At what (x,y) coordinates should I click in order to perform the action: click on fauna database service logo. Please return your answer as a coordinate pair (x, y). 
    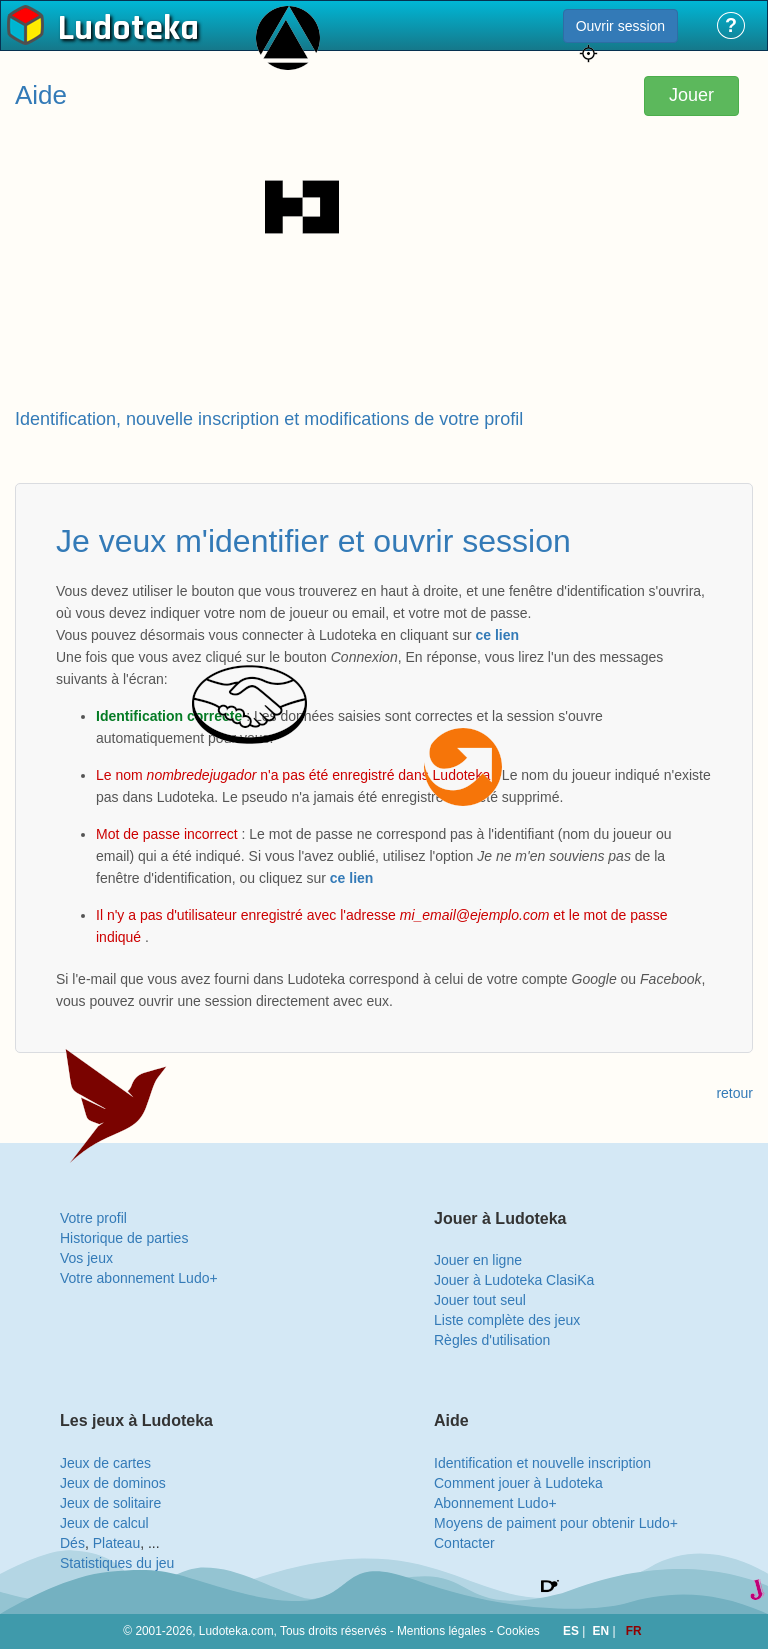
    Looking at the image, I should click on (116, 1106).